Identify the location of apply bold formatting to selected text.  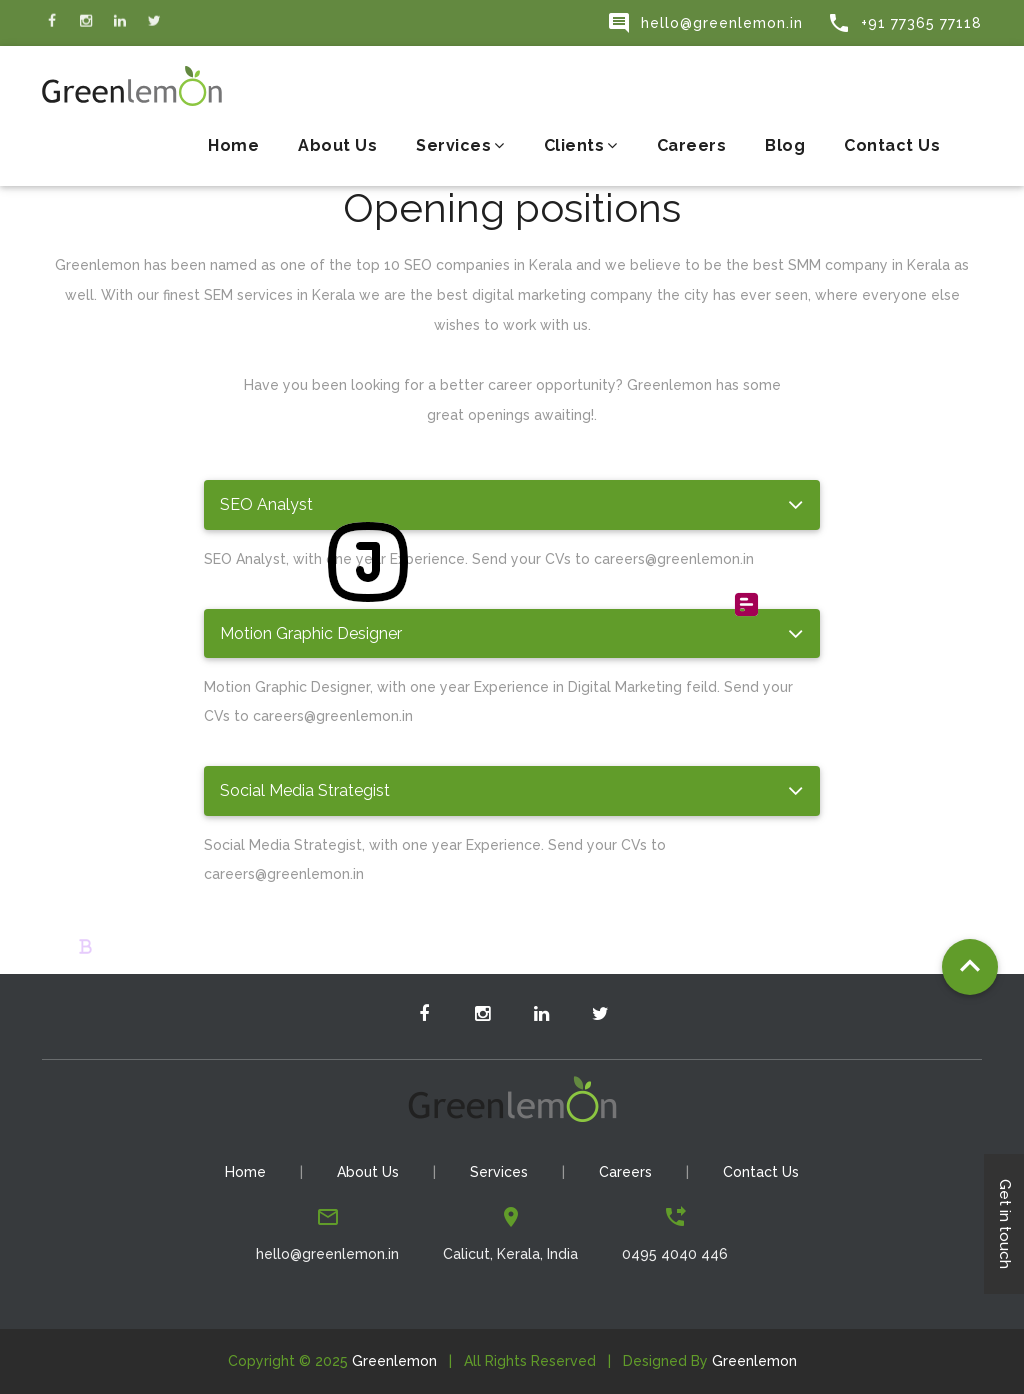
(85, 946).